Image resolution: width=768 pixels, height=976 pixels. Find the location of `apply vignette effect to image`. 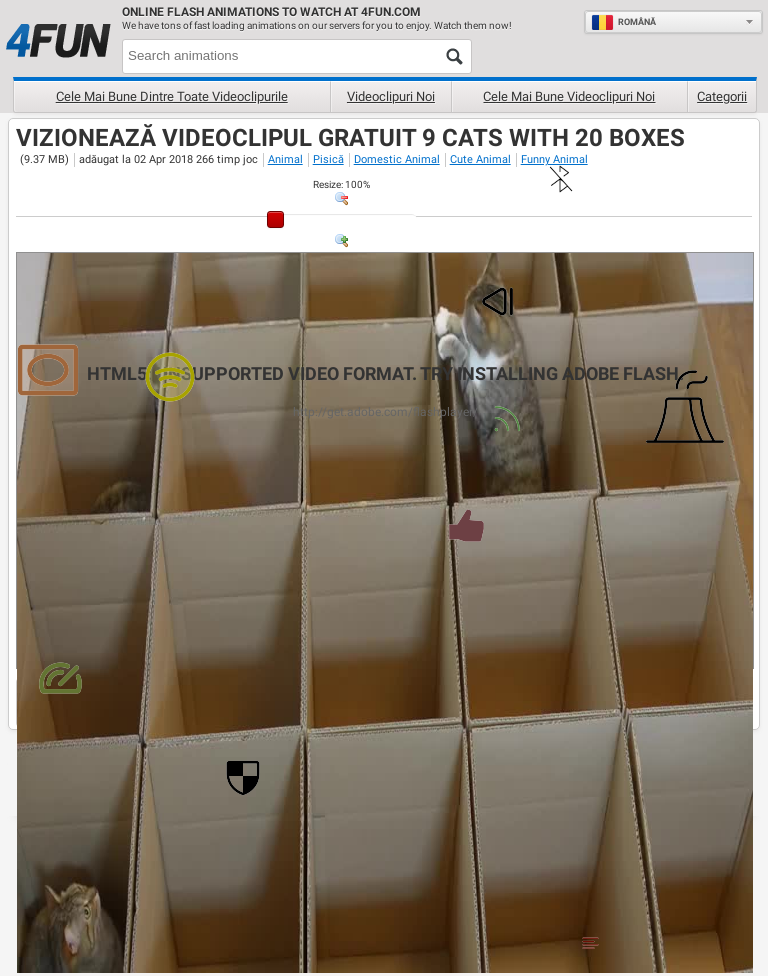

apply vignette effect to image is located at coordinates (48, 370).